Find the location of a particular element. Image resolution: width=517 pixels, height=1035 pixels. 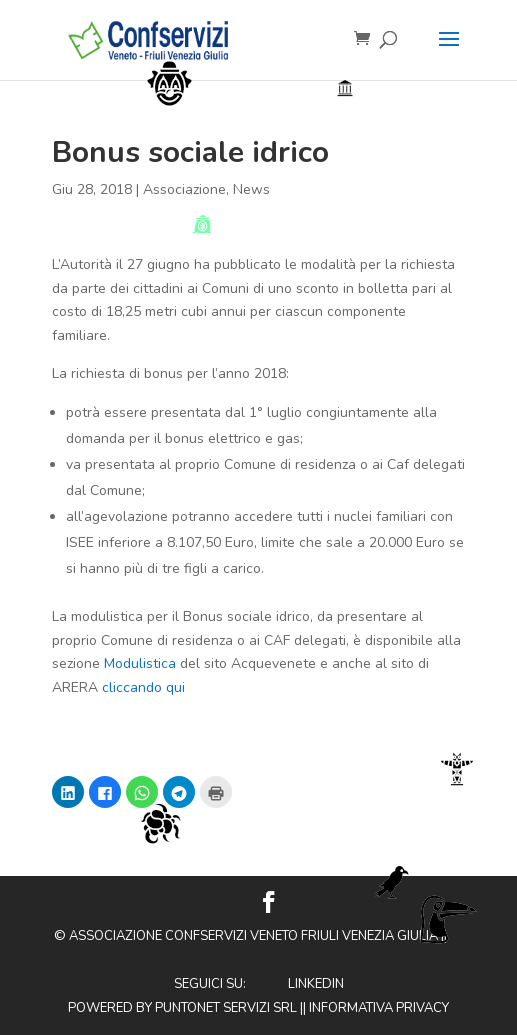

access tribal or cultural game content is located at coordinates (457, 769).